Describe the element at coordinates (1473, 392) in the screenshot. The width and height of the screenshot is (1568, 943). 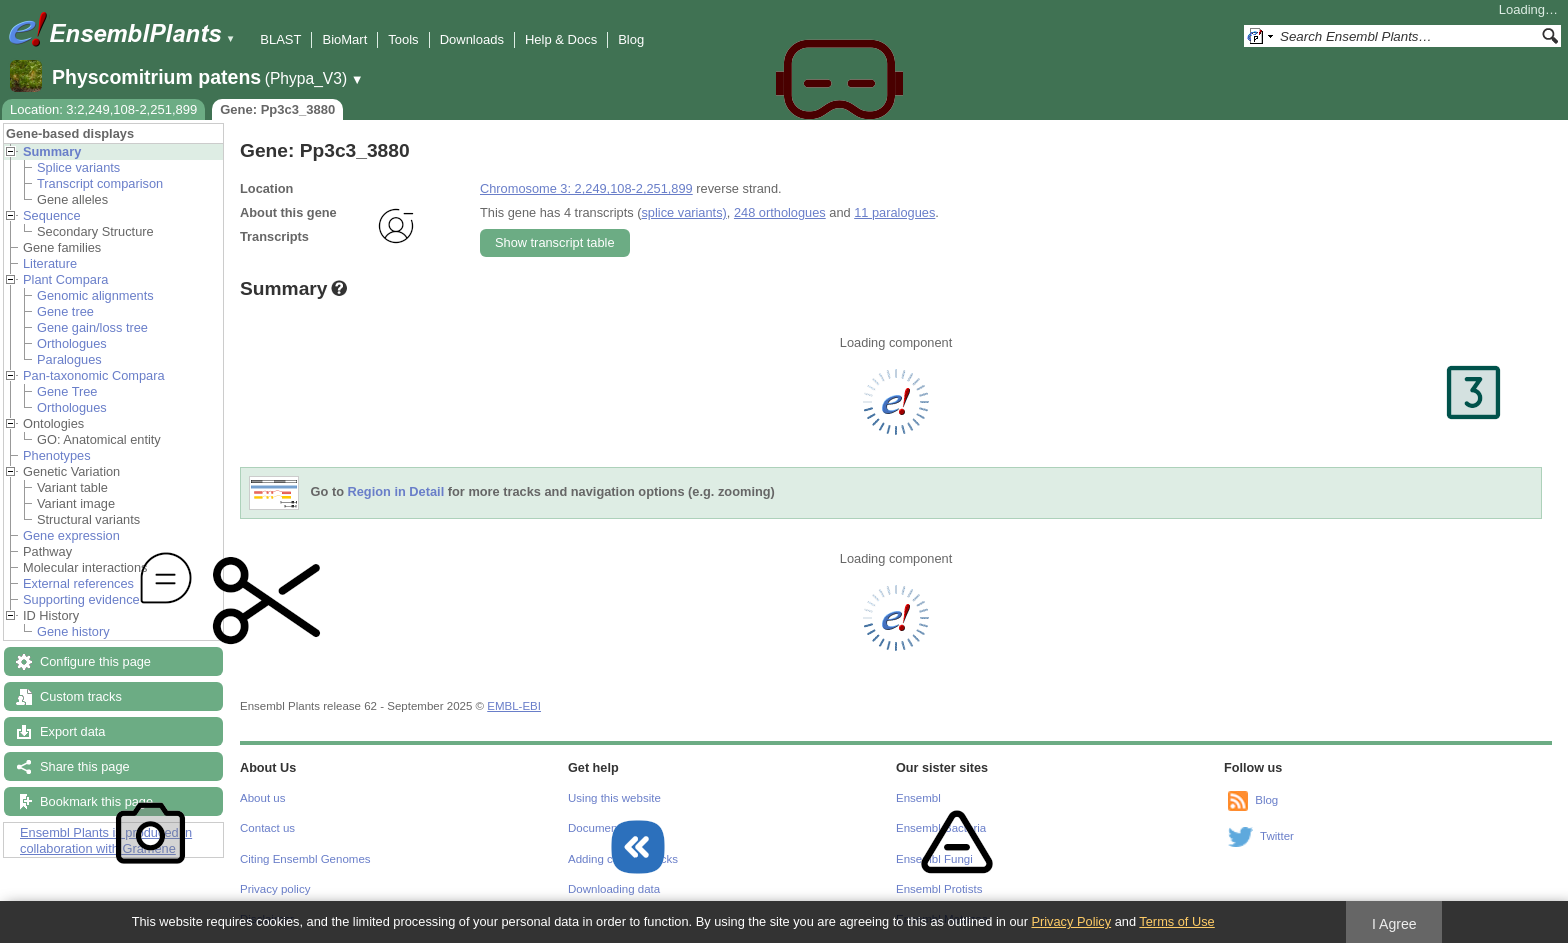
I see `select or navigate to item number three` at that location.